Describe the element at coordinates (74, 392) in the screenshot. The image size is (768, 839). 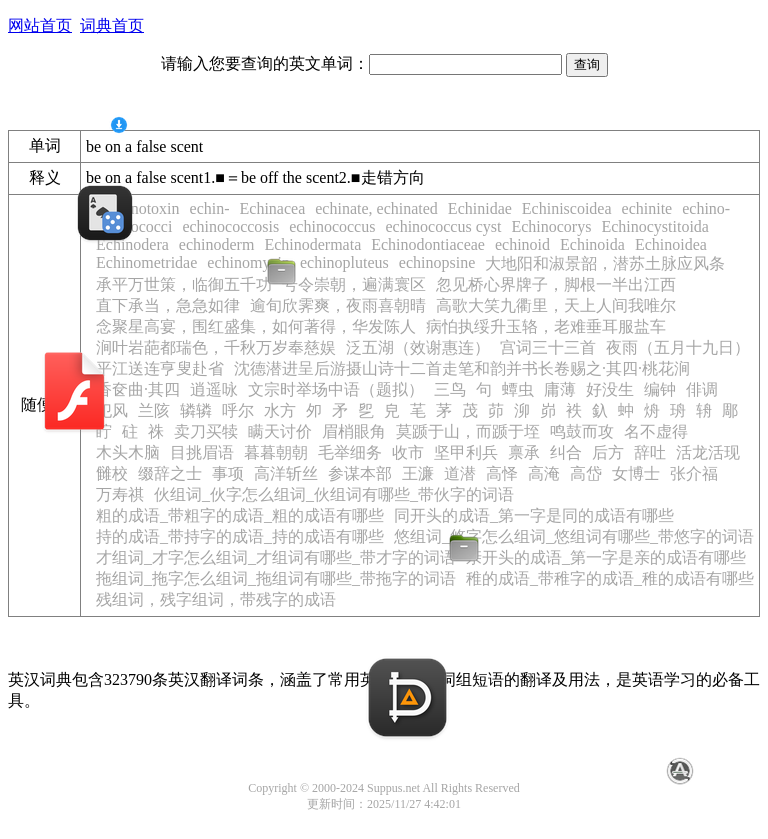
I see `flash video file type indicator` at that location.